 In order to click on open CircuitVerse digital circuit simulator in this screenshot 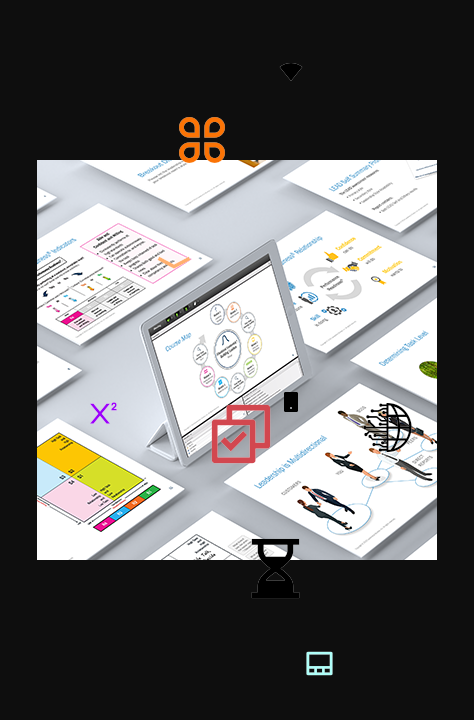, I will do `click(387, 427)`.